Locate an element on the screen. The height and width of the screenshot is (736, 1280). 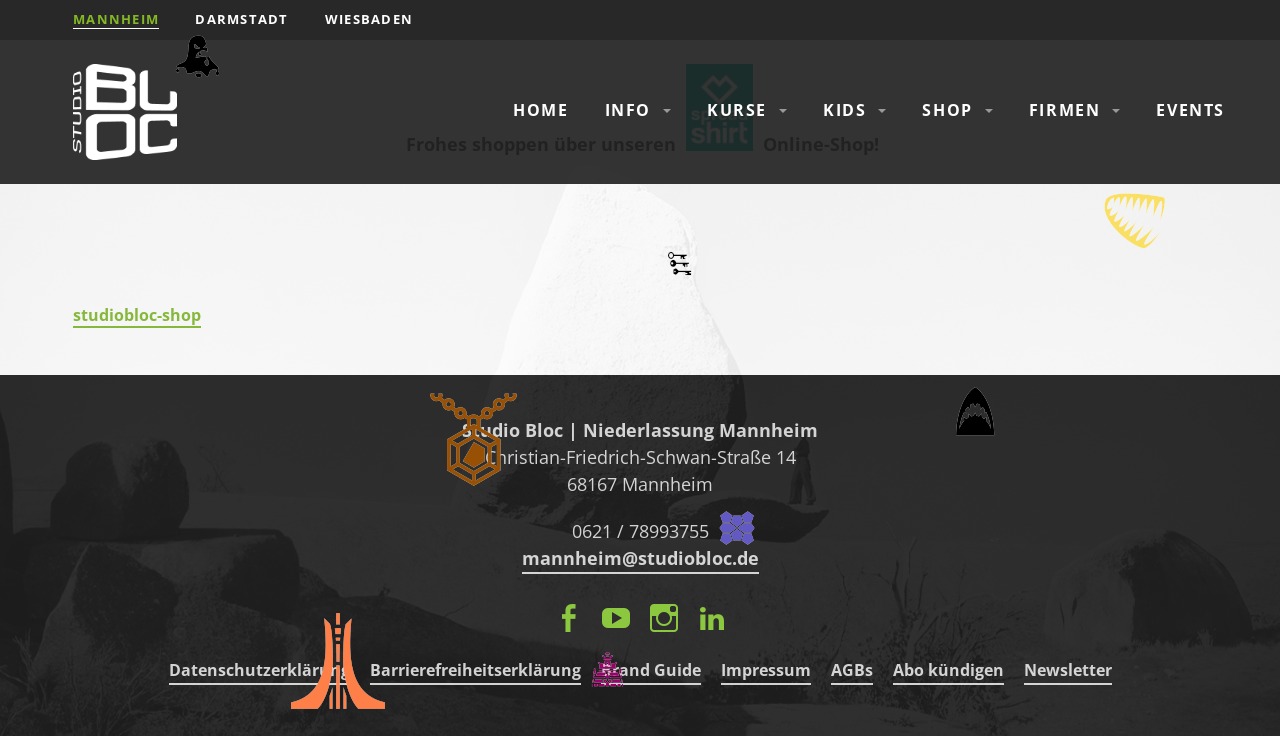
decorative geometric pattern element is located at coordinates (737, 528).